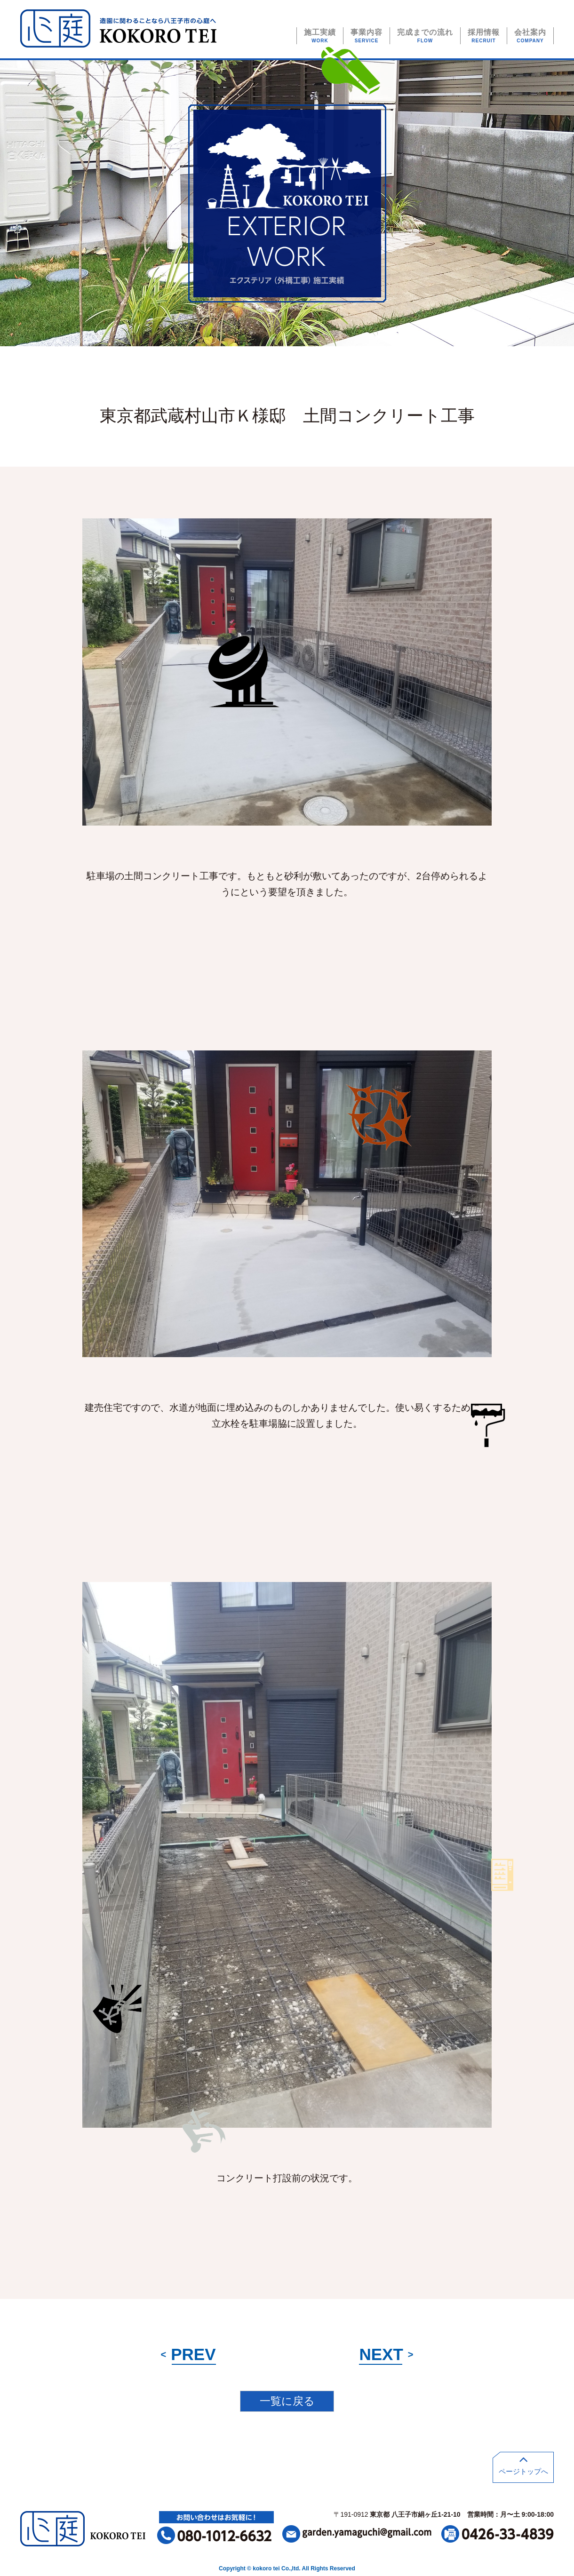 The width and height of the screenshot is (574, 2576). Describe the element at coordinates (502, 1875) in the screenshot. I see `access vending machine or automated purchase options` at that location.